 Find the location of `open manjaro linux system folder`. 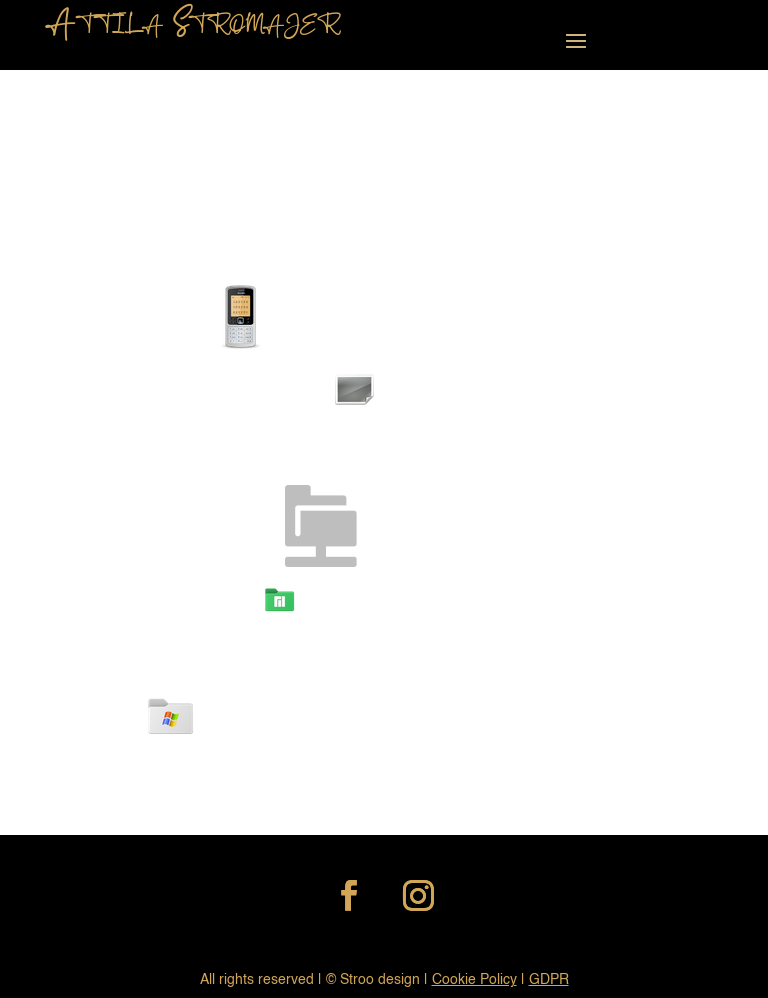

open manjaro linux system folder is located at coordinates (279, 600).